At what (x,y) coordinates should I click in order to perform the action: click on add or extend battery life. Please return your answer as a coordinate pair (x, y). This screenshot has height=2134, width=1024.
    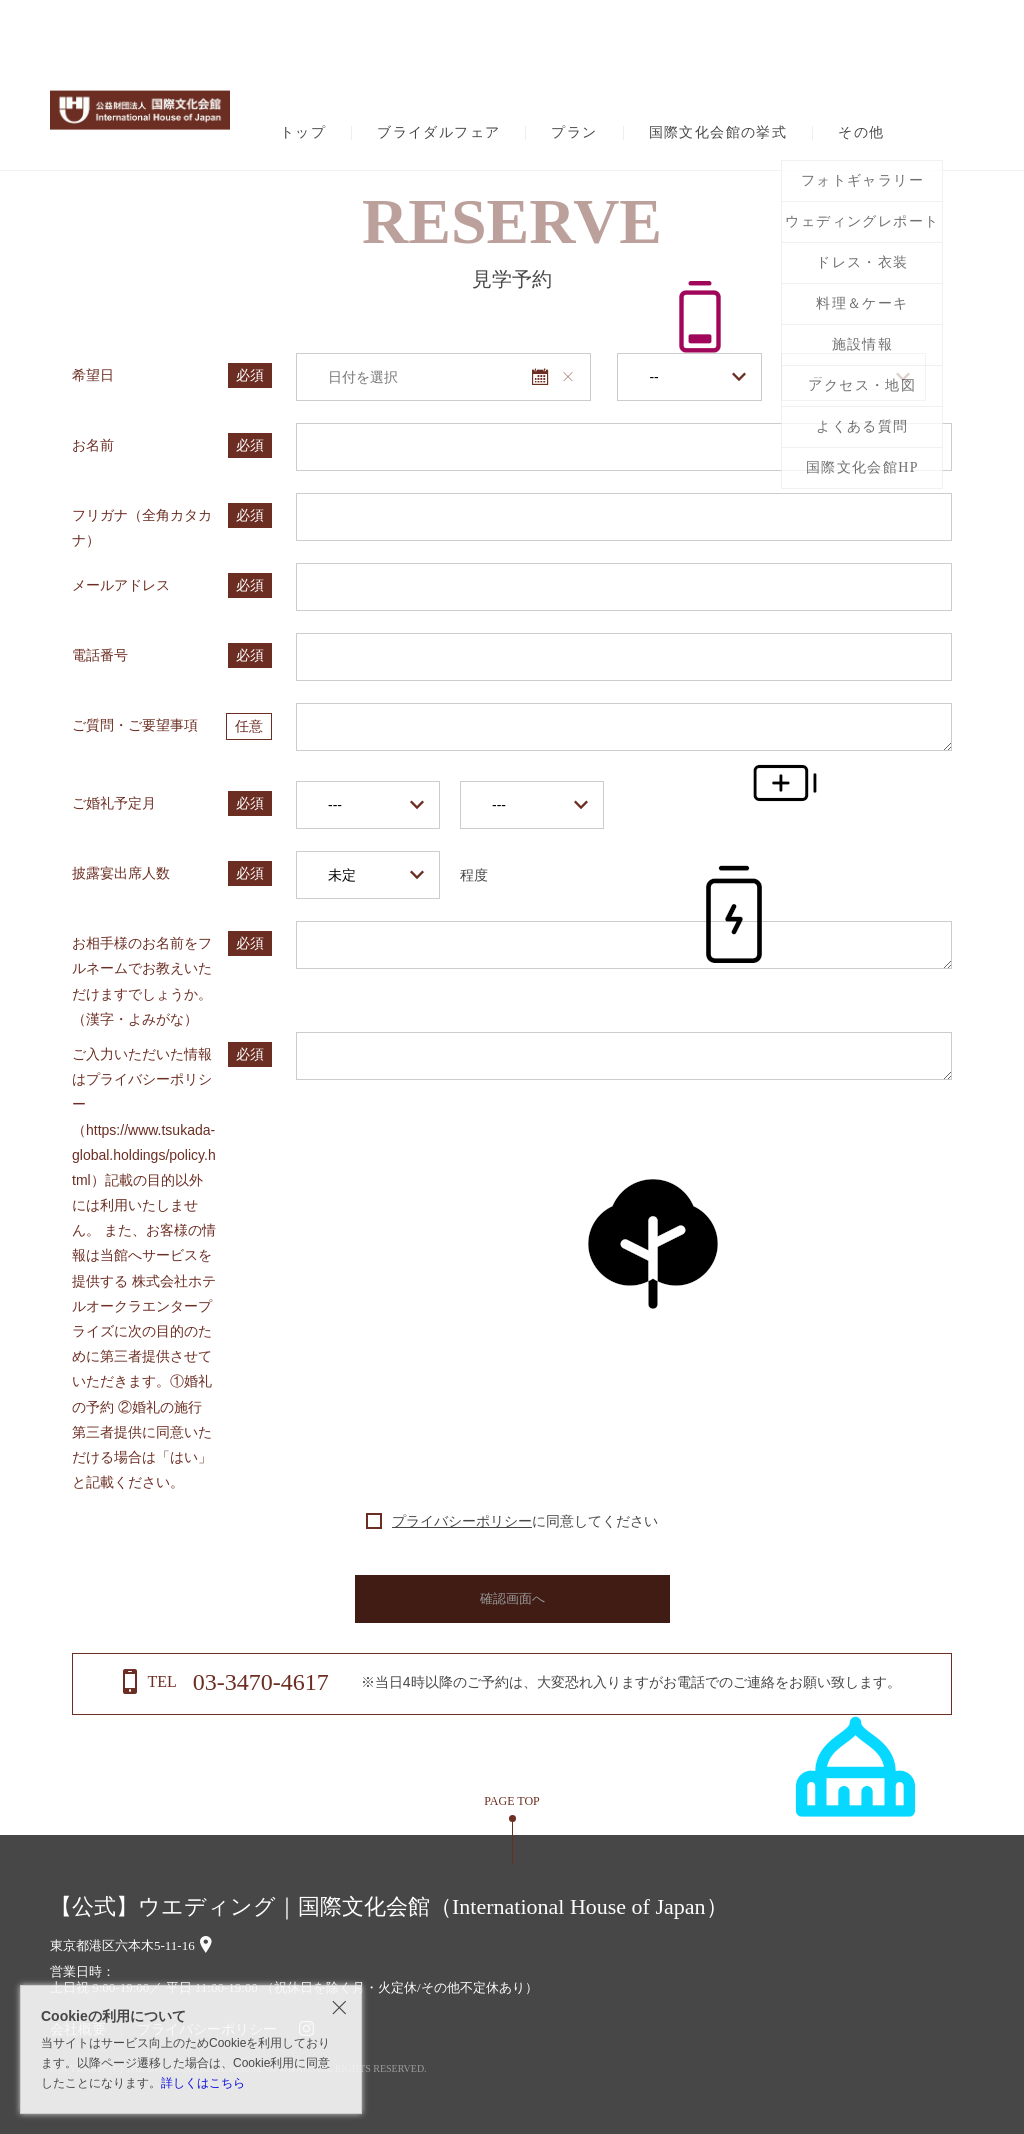
    Looking at the image, I should click on (784, 783).